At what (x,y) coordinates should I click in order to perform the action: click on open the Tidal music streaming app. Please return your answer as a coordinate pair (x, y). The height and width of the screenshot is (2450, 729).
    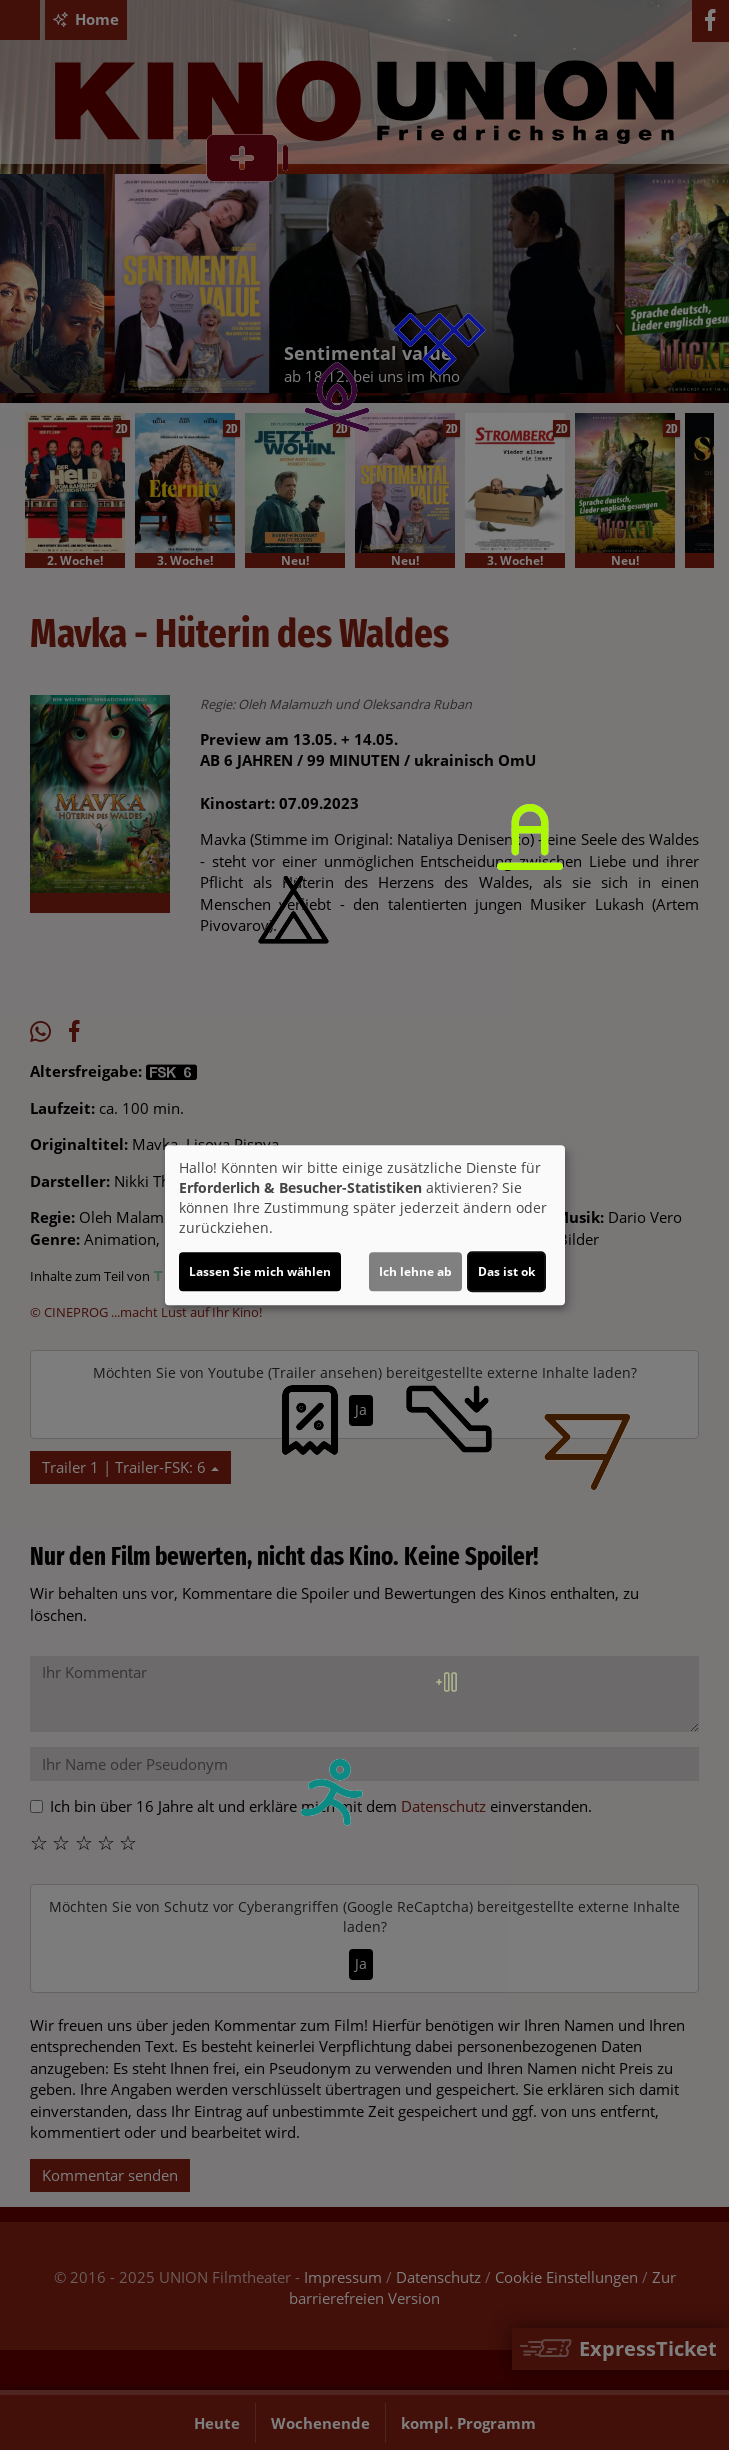
    Looking at the image, I should click on (439, 341).